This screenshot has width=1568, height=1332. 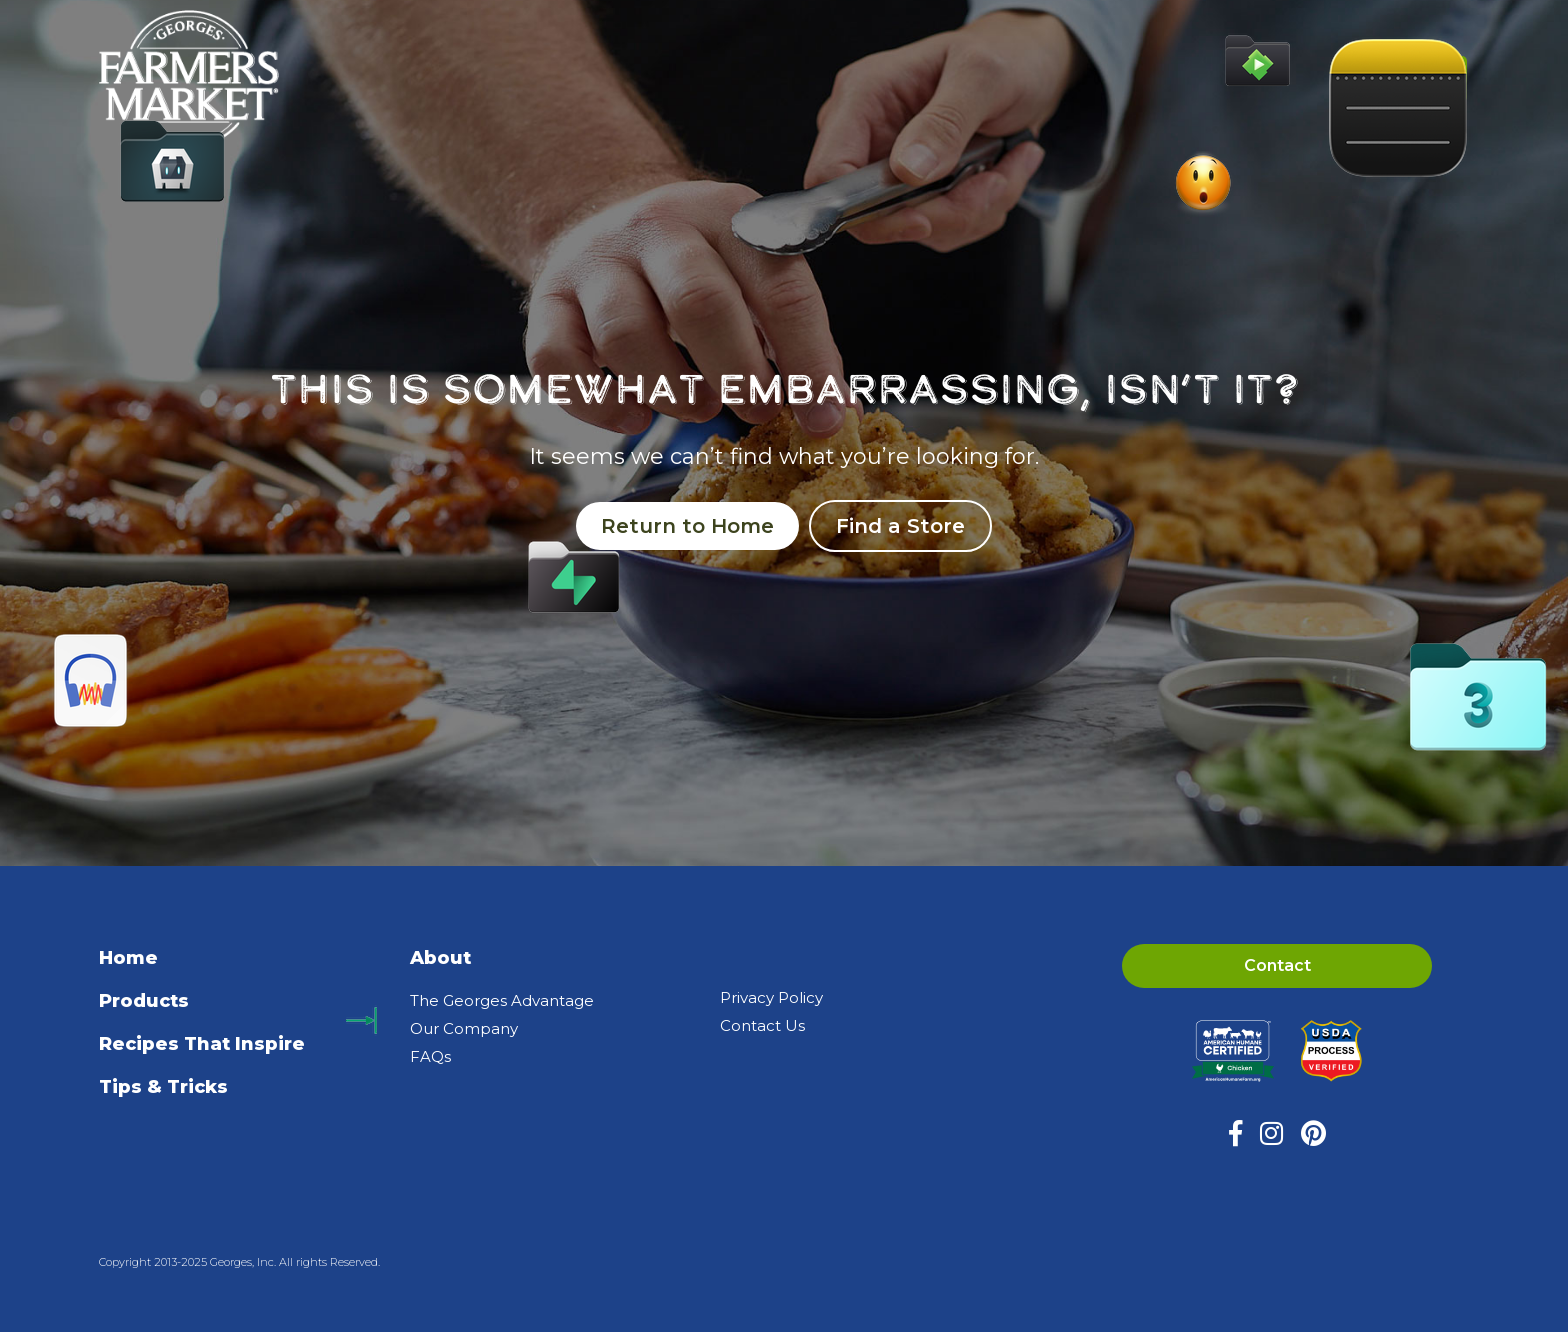 I want to click on audacity audio project file, so click(x=90, y=680).